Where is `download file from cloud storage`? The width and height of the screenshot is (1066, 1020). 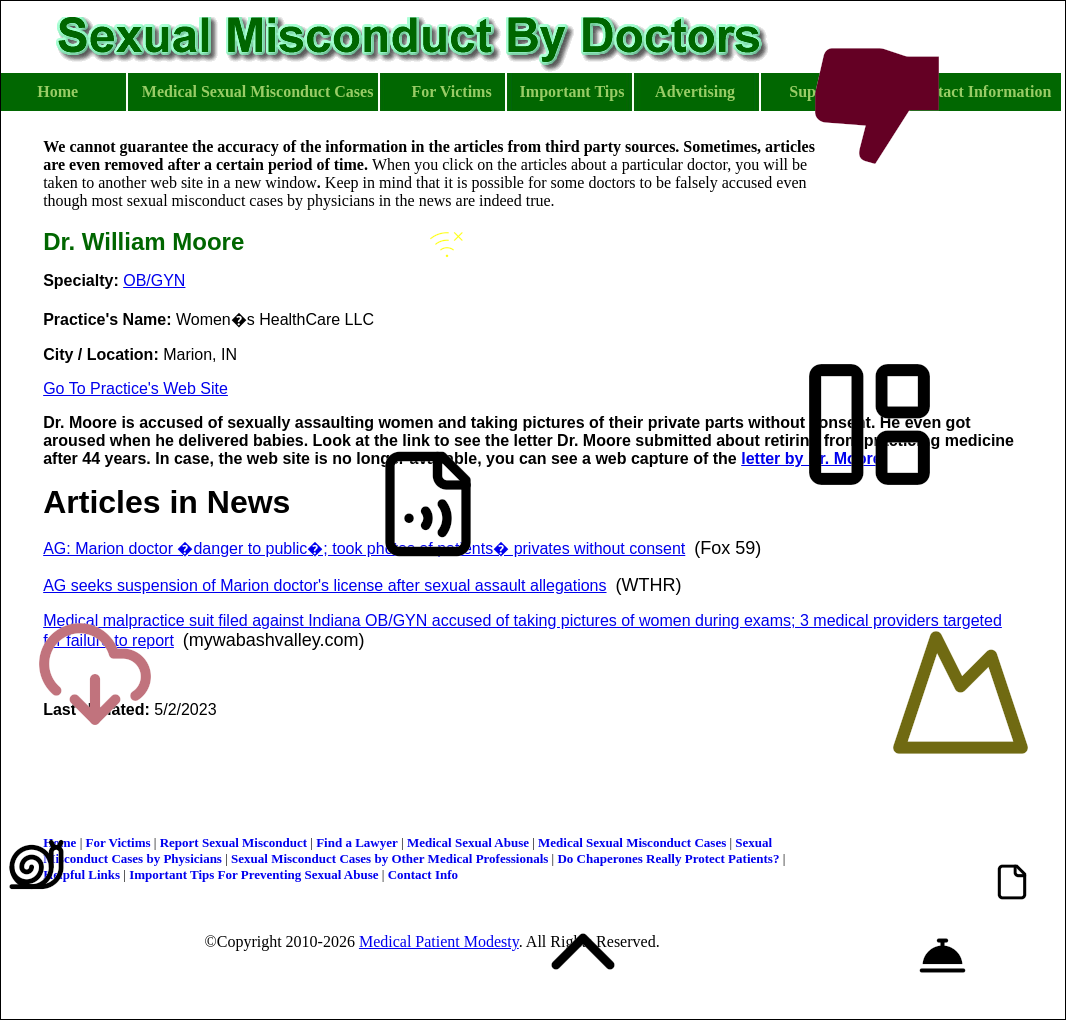
download file from cloud storage is located at coordinates (95, 674).